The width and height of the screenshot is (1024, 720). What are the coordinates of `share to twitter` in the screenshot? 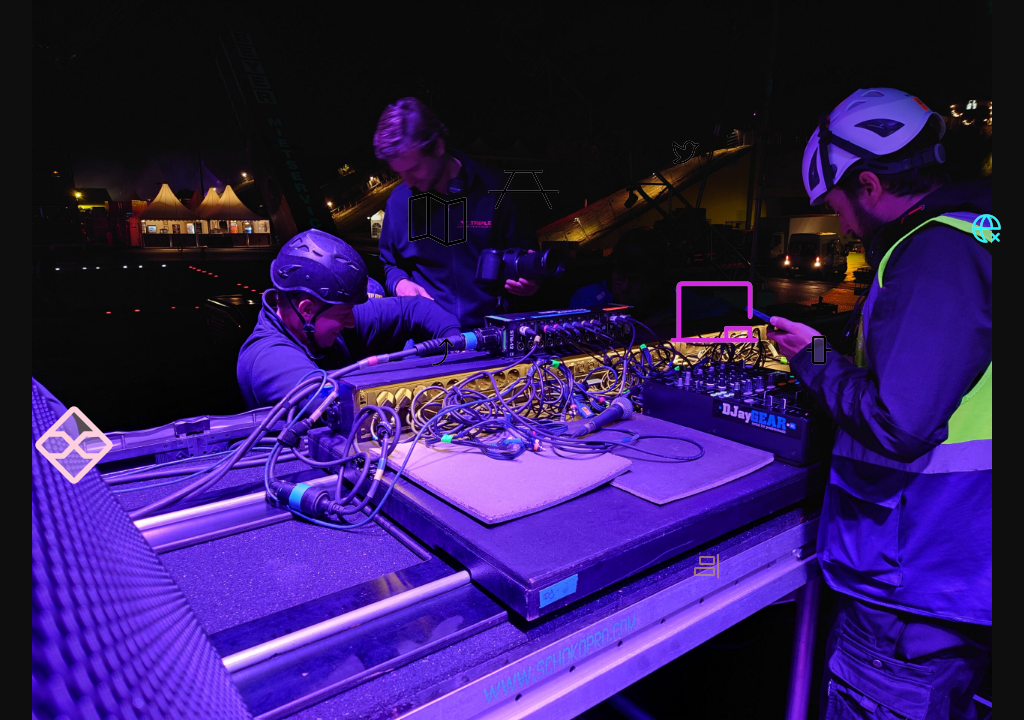 It's located at (684, 151).